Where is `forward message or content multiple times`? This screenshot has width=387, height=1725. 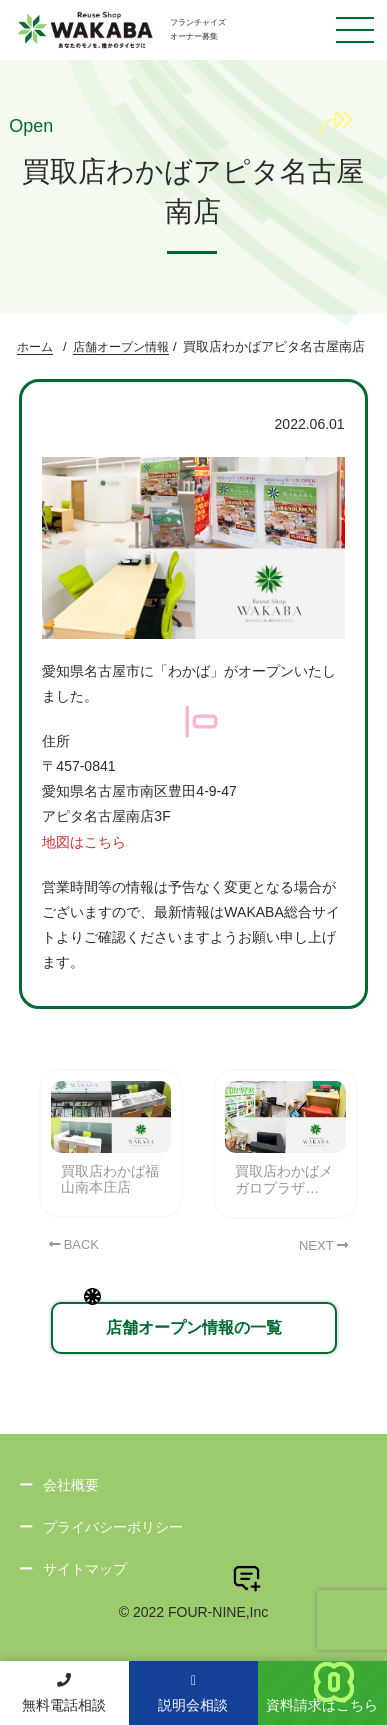
forward message or content multiple times is located at coordinates (335, 123).